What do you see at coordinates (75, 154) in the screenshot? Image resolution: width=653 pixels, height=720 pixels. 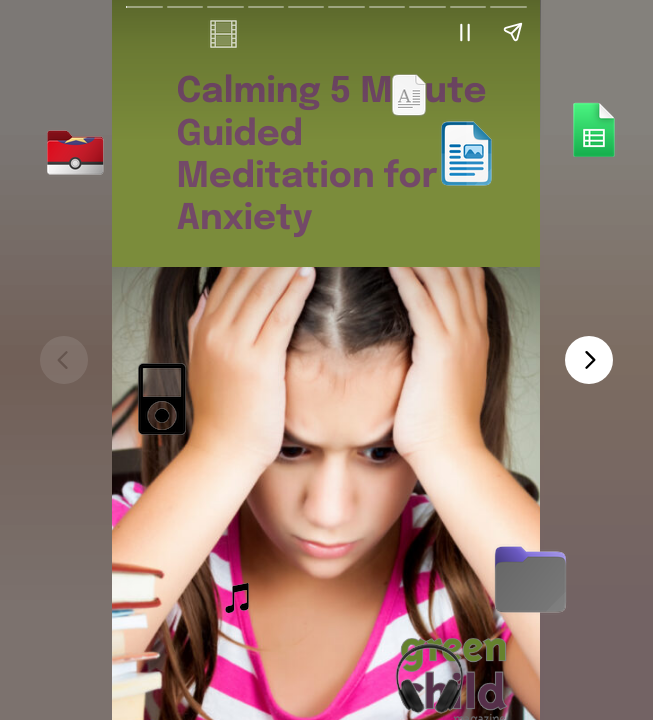 I see `open pokémon-themed folder` at bounding box center [75, 154].